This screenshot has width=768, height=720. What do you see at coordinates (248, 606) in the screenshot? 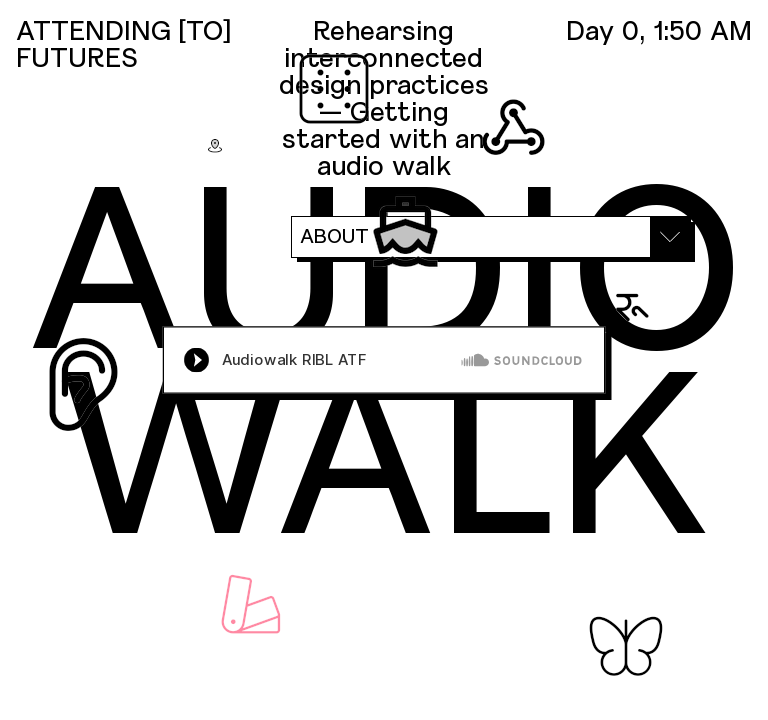
I see `access color palette or theme options` at bounding box center [248, 606].